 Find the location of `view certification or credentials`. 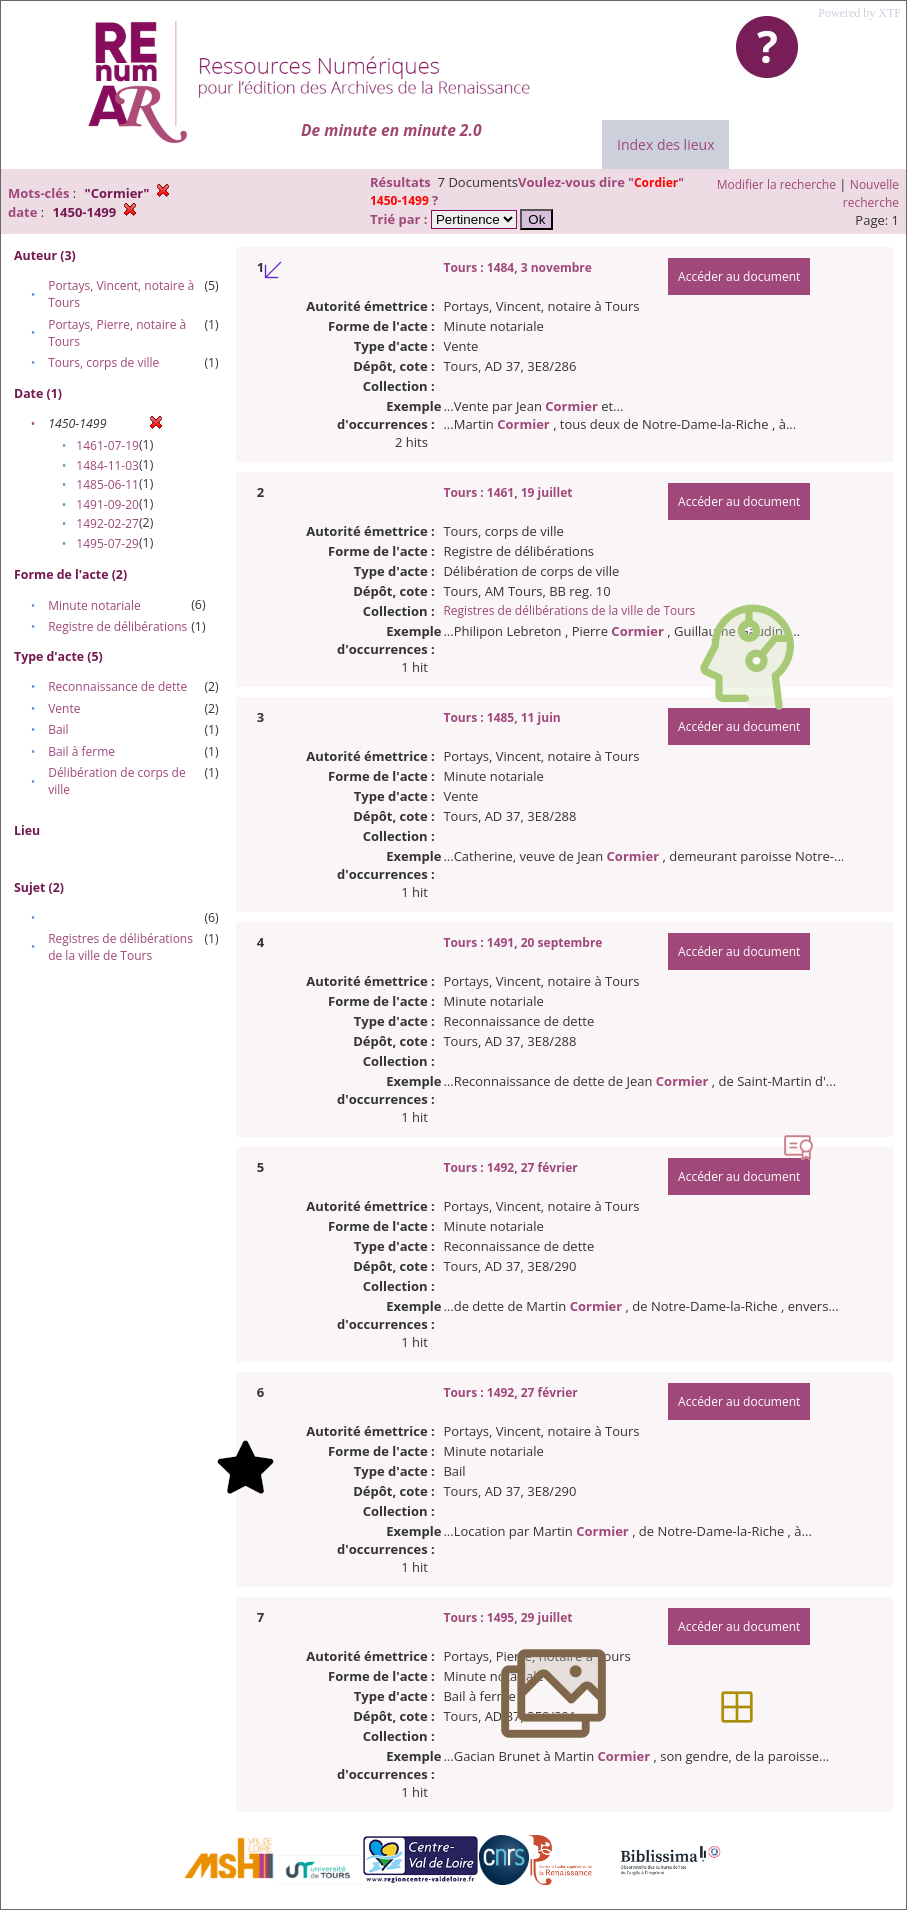

view certification or credentials is located at coordinates (797, 1146).